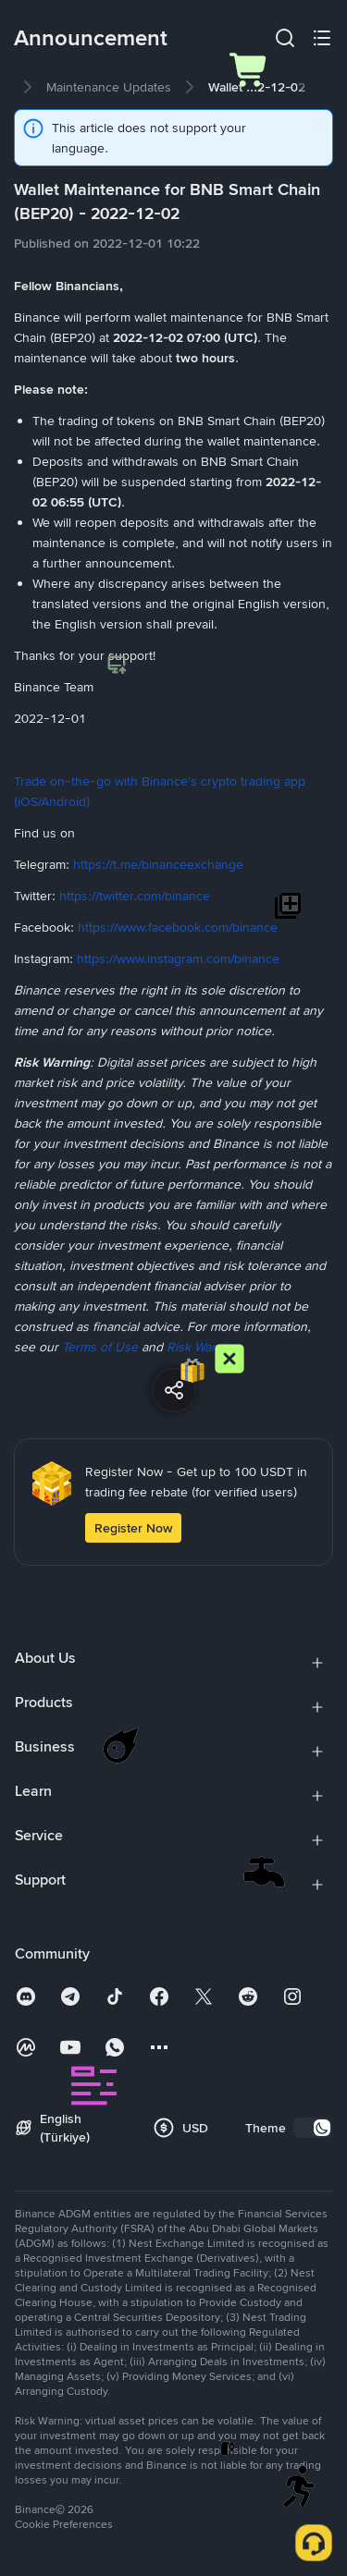  What do you see at coordinates (120, 1745) in the screenshot?
I see `indicates a trending or viral item` at bounding box center [120, 1745].